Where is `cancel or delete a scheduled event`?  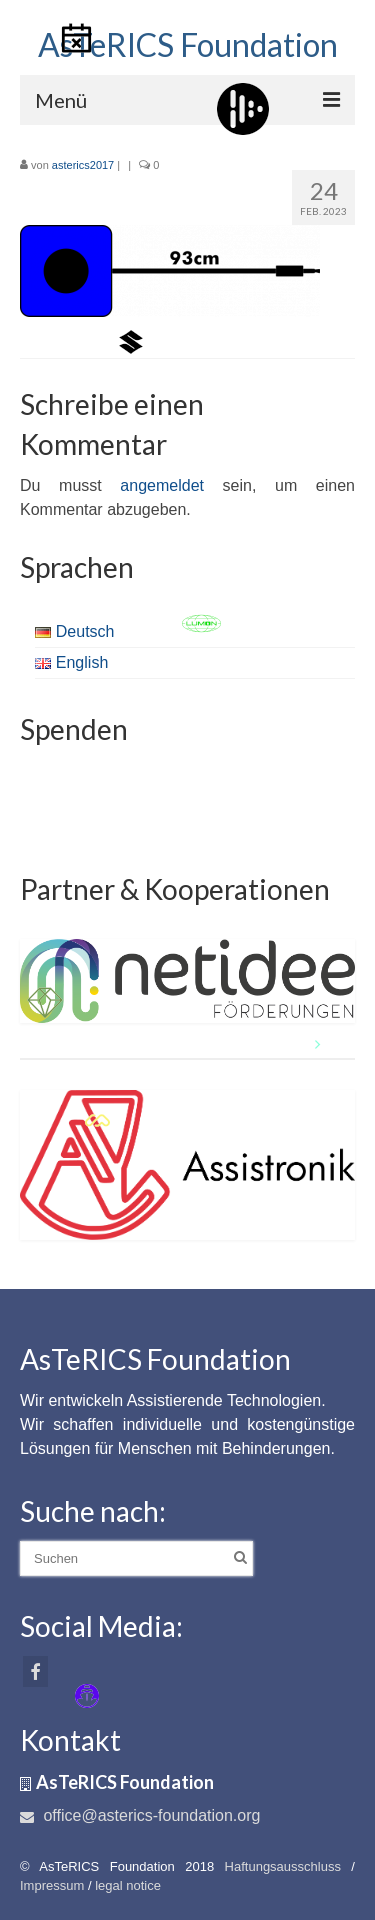
cancel or delete a scheduled event is located at coordinates (76, 39).